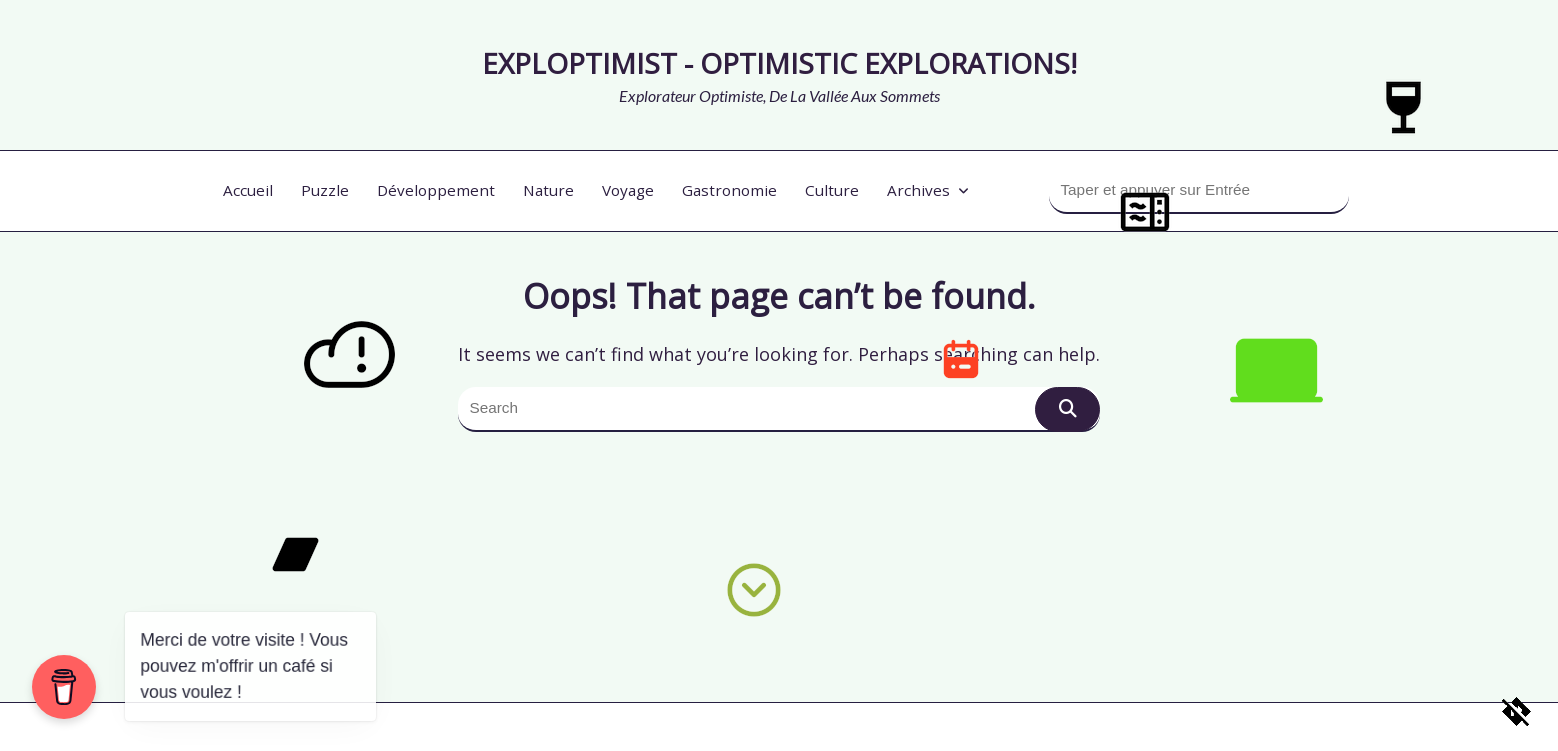 The width and height of the screenshot is (1558, 751). Describe the element at coordinates (1145, 212) in the screenshot. I see `access microwave controls or settings` at that location.